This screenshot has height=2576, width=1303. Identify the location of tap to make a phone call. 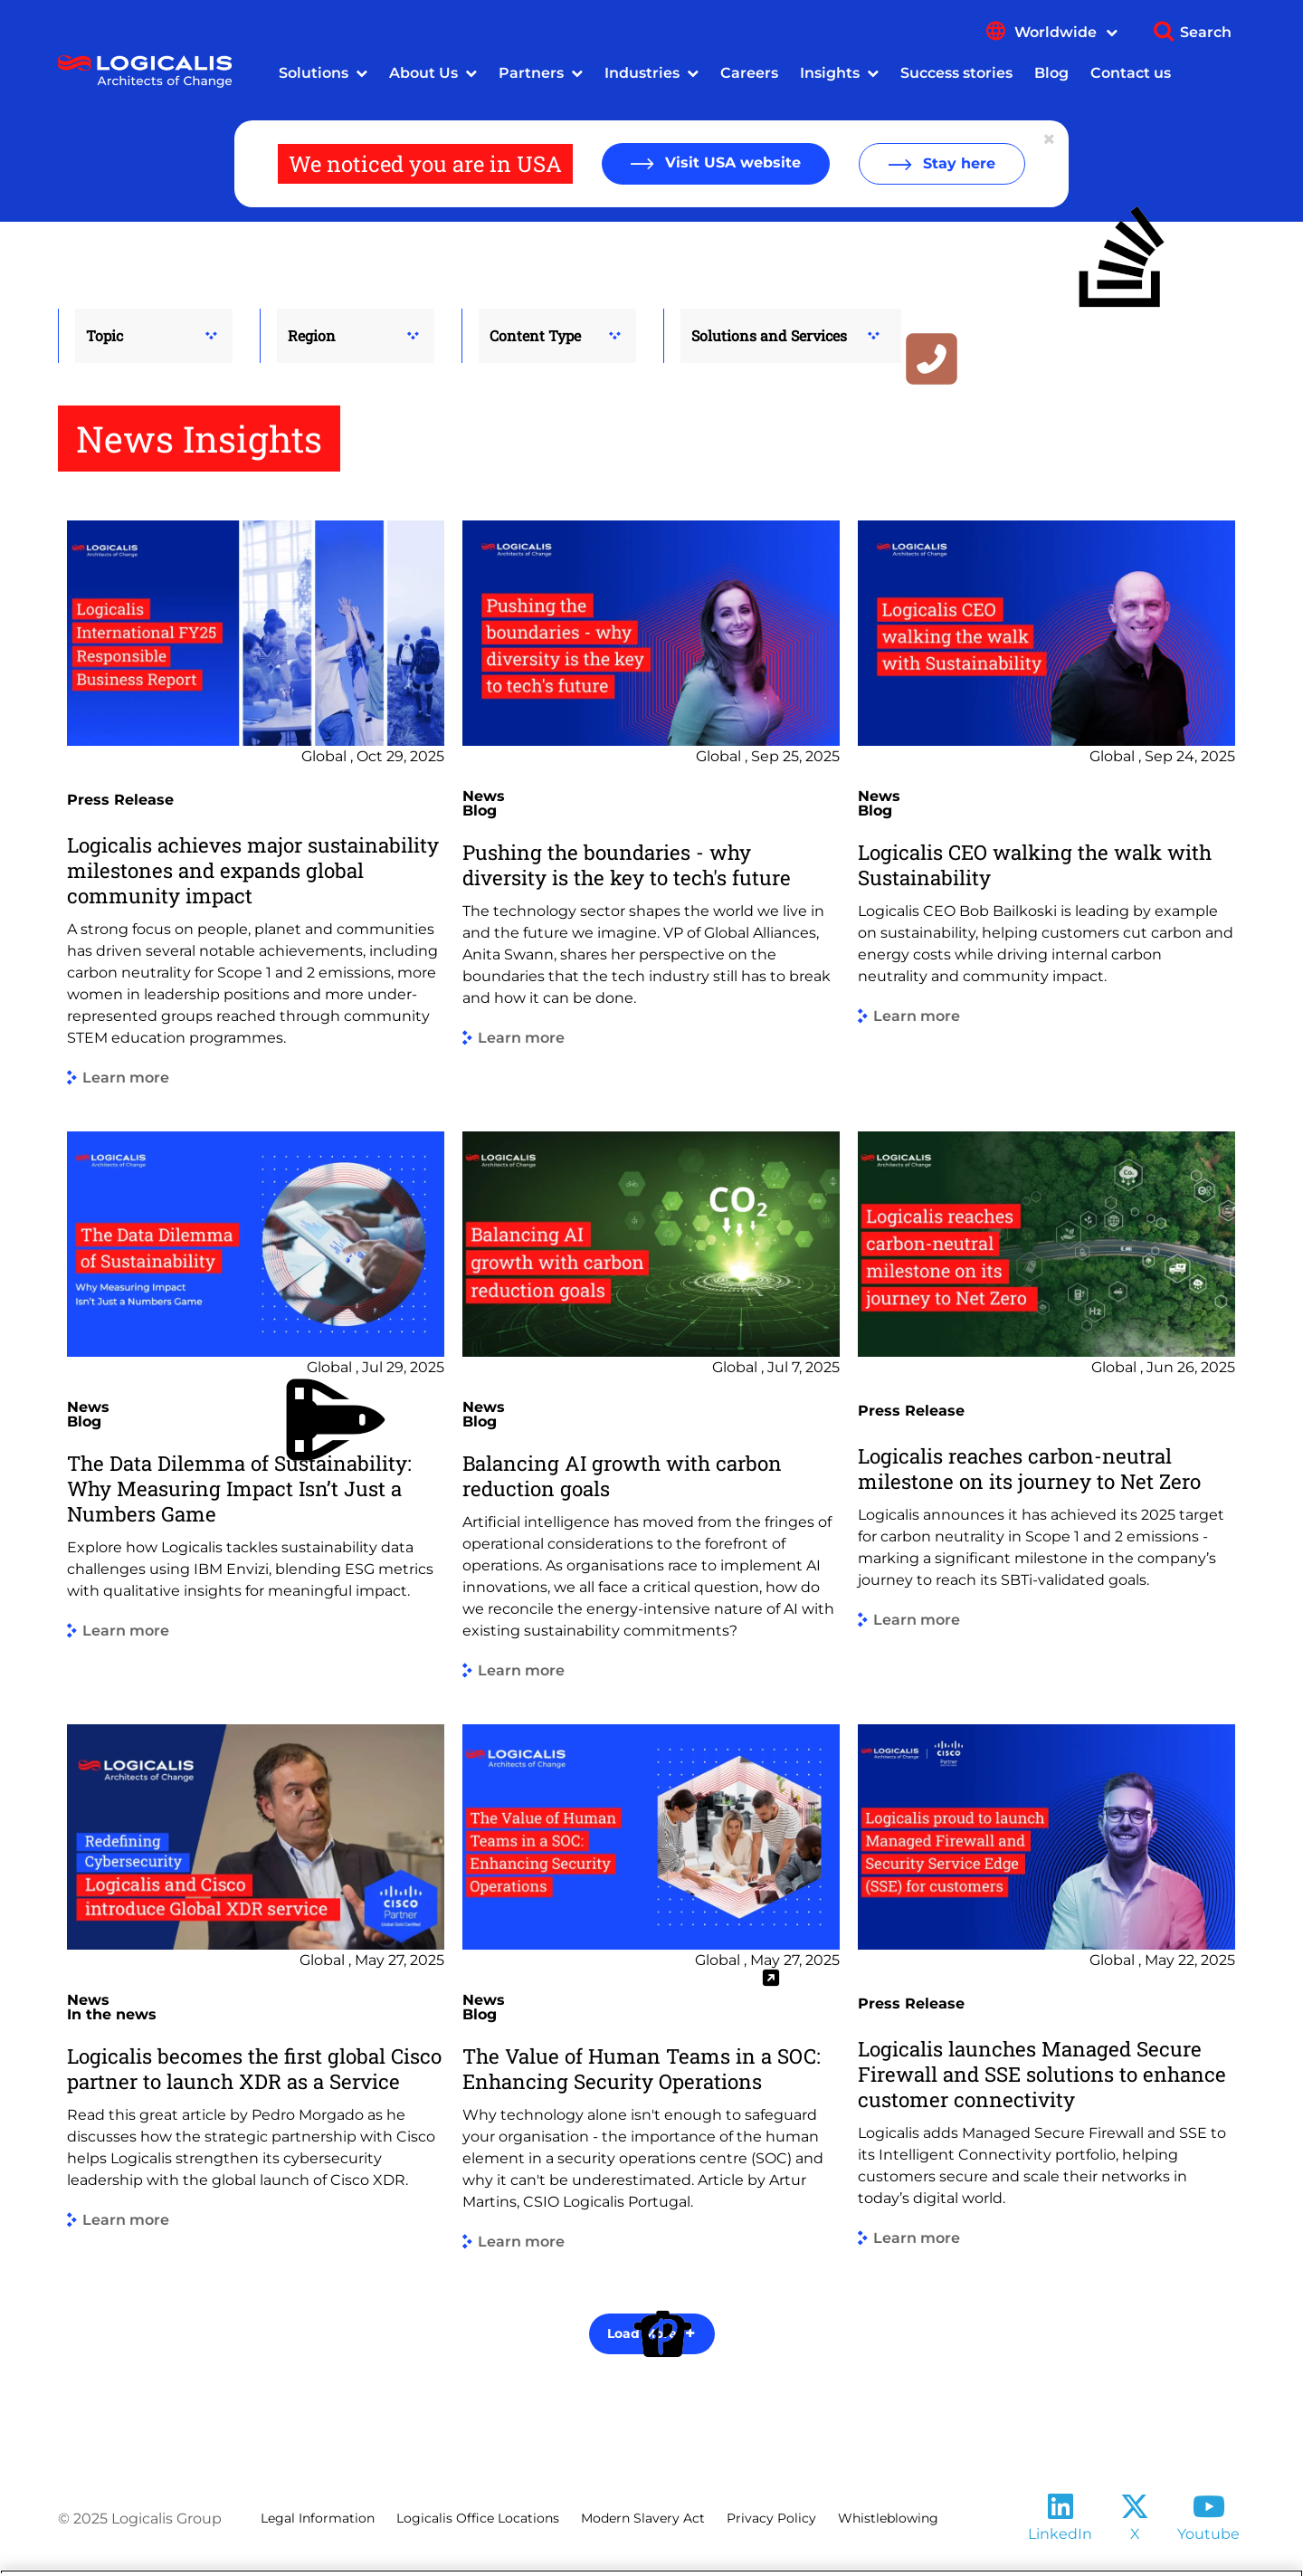
(931, 358).